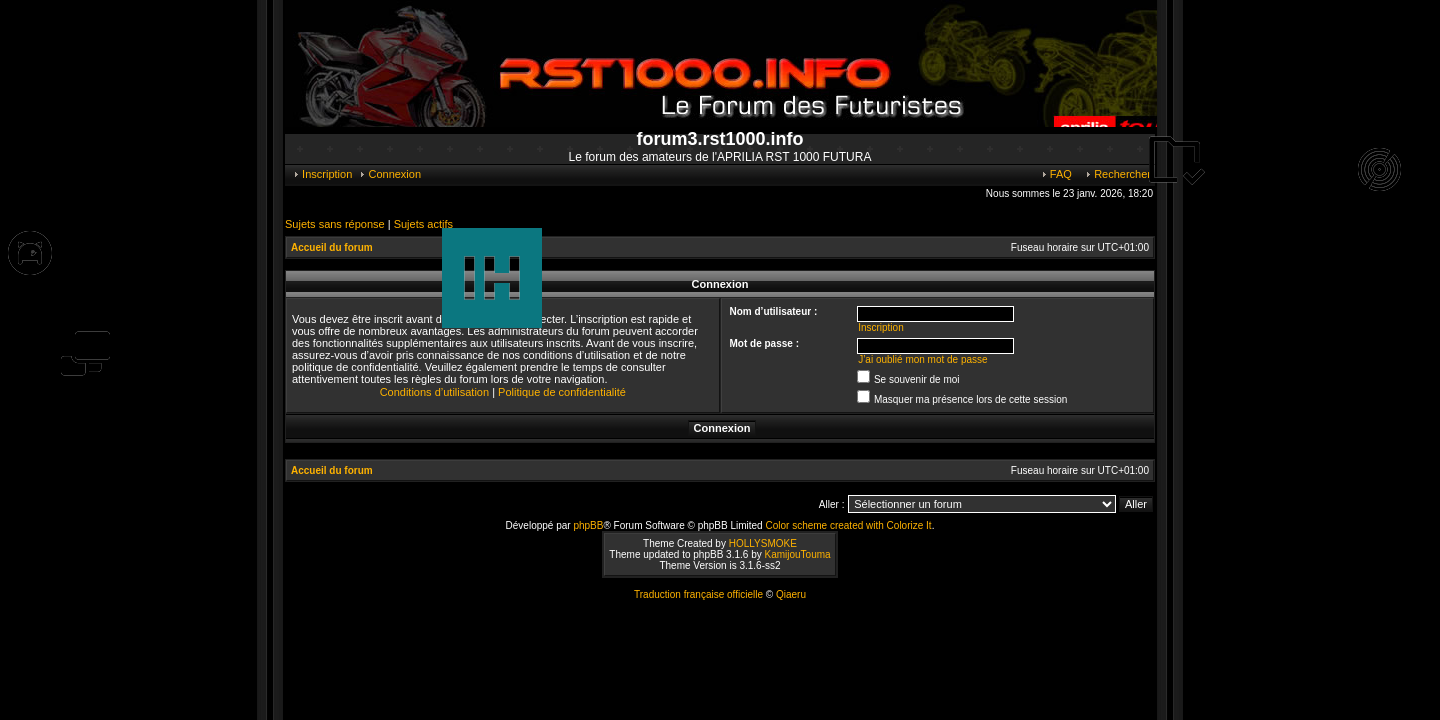 The width and height of the screenshot is (1440, 720). I want to click on visit the Indie Hackers community, so click(492, 278).